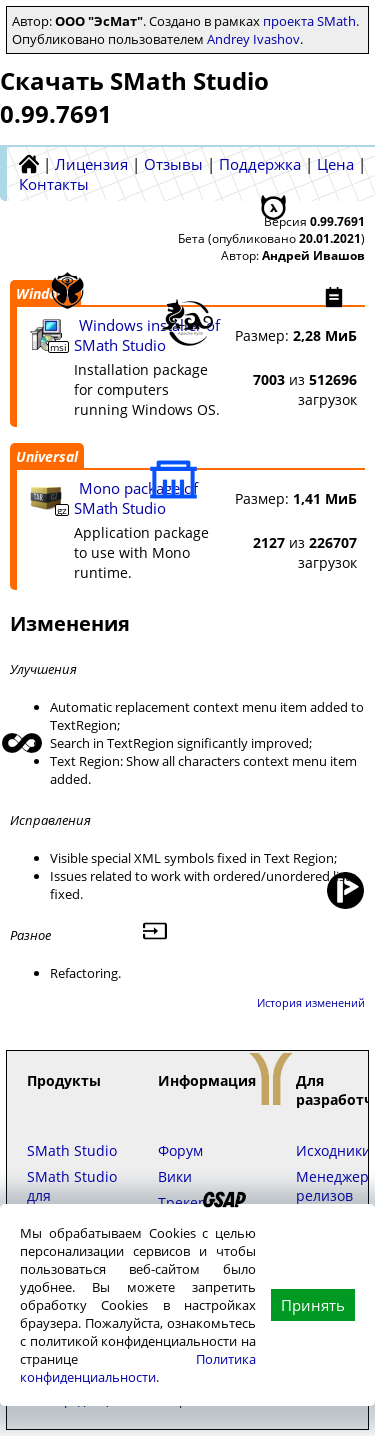 The image size is (375, 1436). What do you see at coordinates (22, 743) in the screenshot?
I see `open Apache Superset data visualization platform` at bounding box center [22, 743].